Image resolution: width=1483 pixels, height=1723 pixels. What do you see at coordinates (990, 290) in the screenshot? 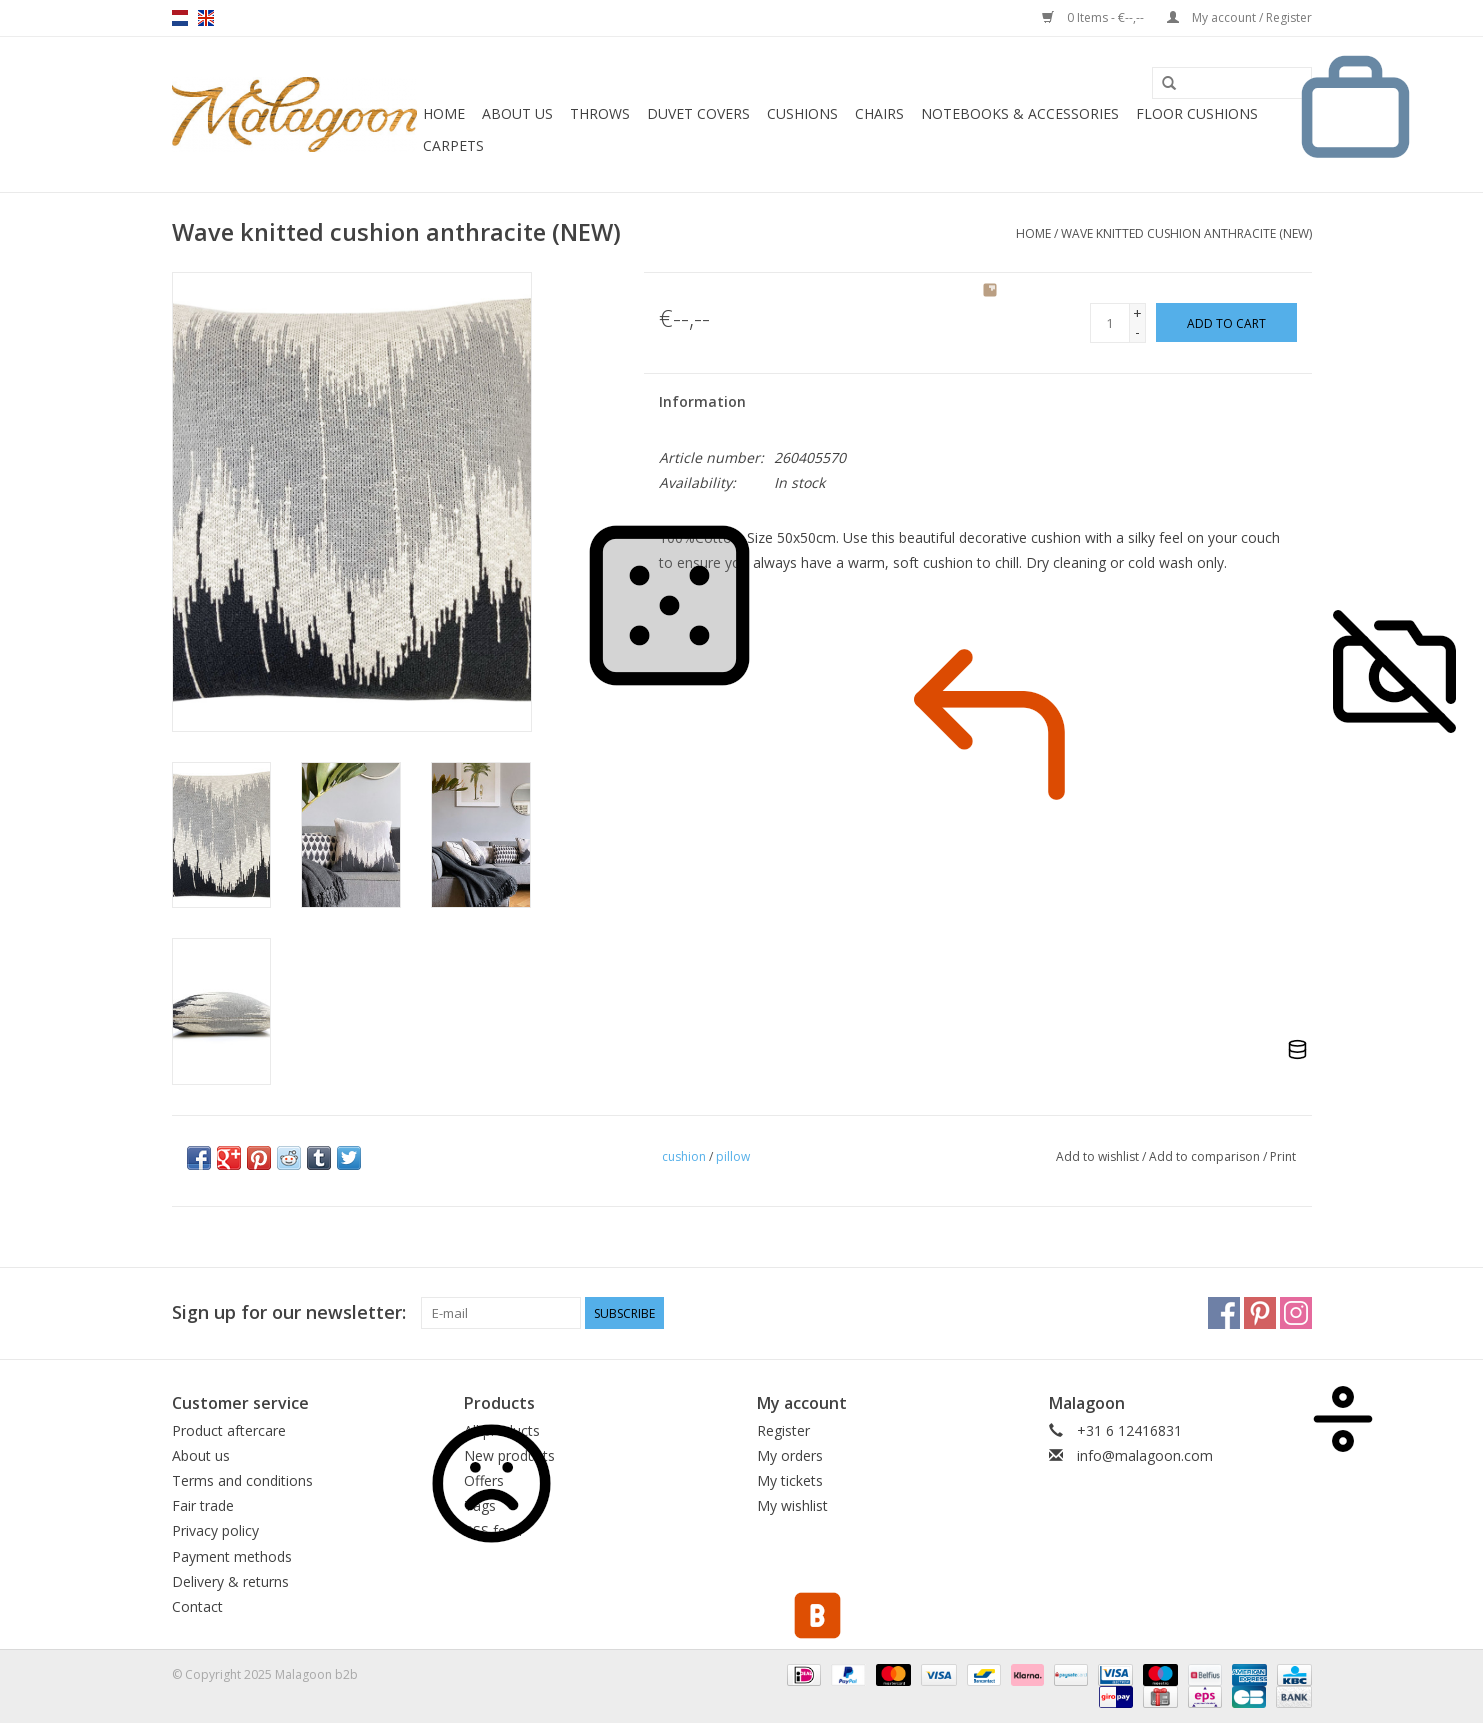
I see `align content to top-right corner` at bounding box center [990, 290].